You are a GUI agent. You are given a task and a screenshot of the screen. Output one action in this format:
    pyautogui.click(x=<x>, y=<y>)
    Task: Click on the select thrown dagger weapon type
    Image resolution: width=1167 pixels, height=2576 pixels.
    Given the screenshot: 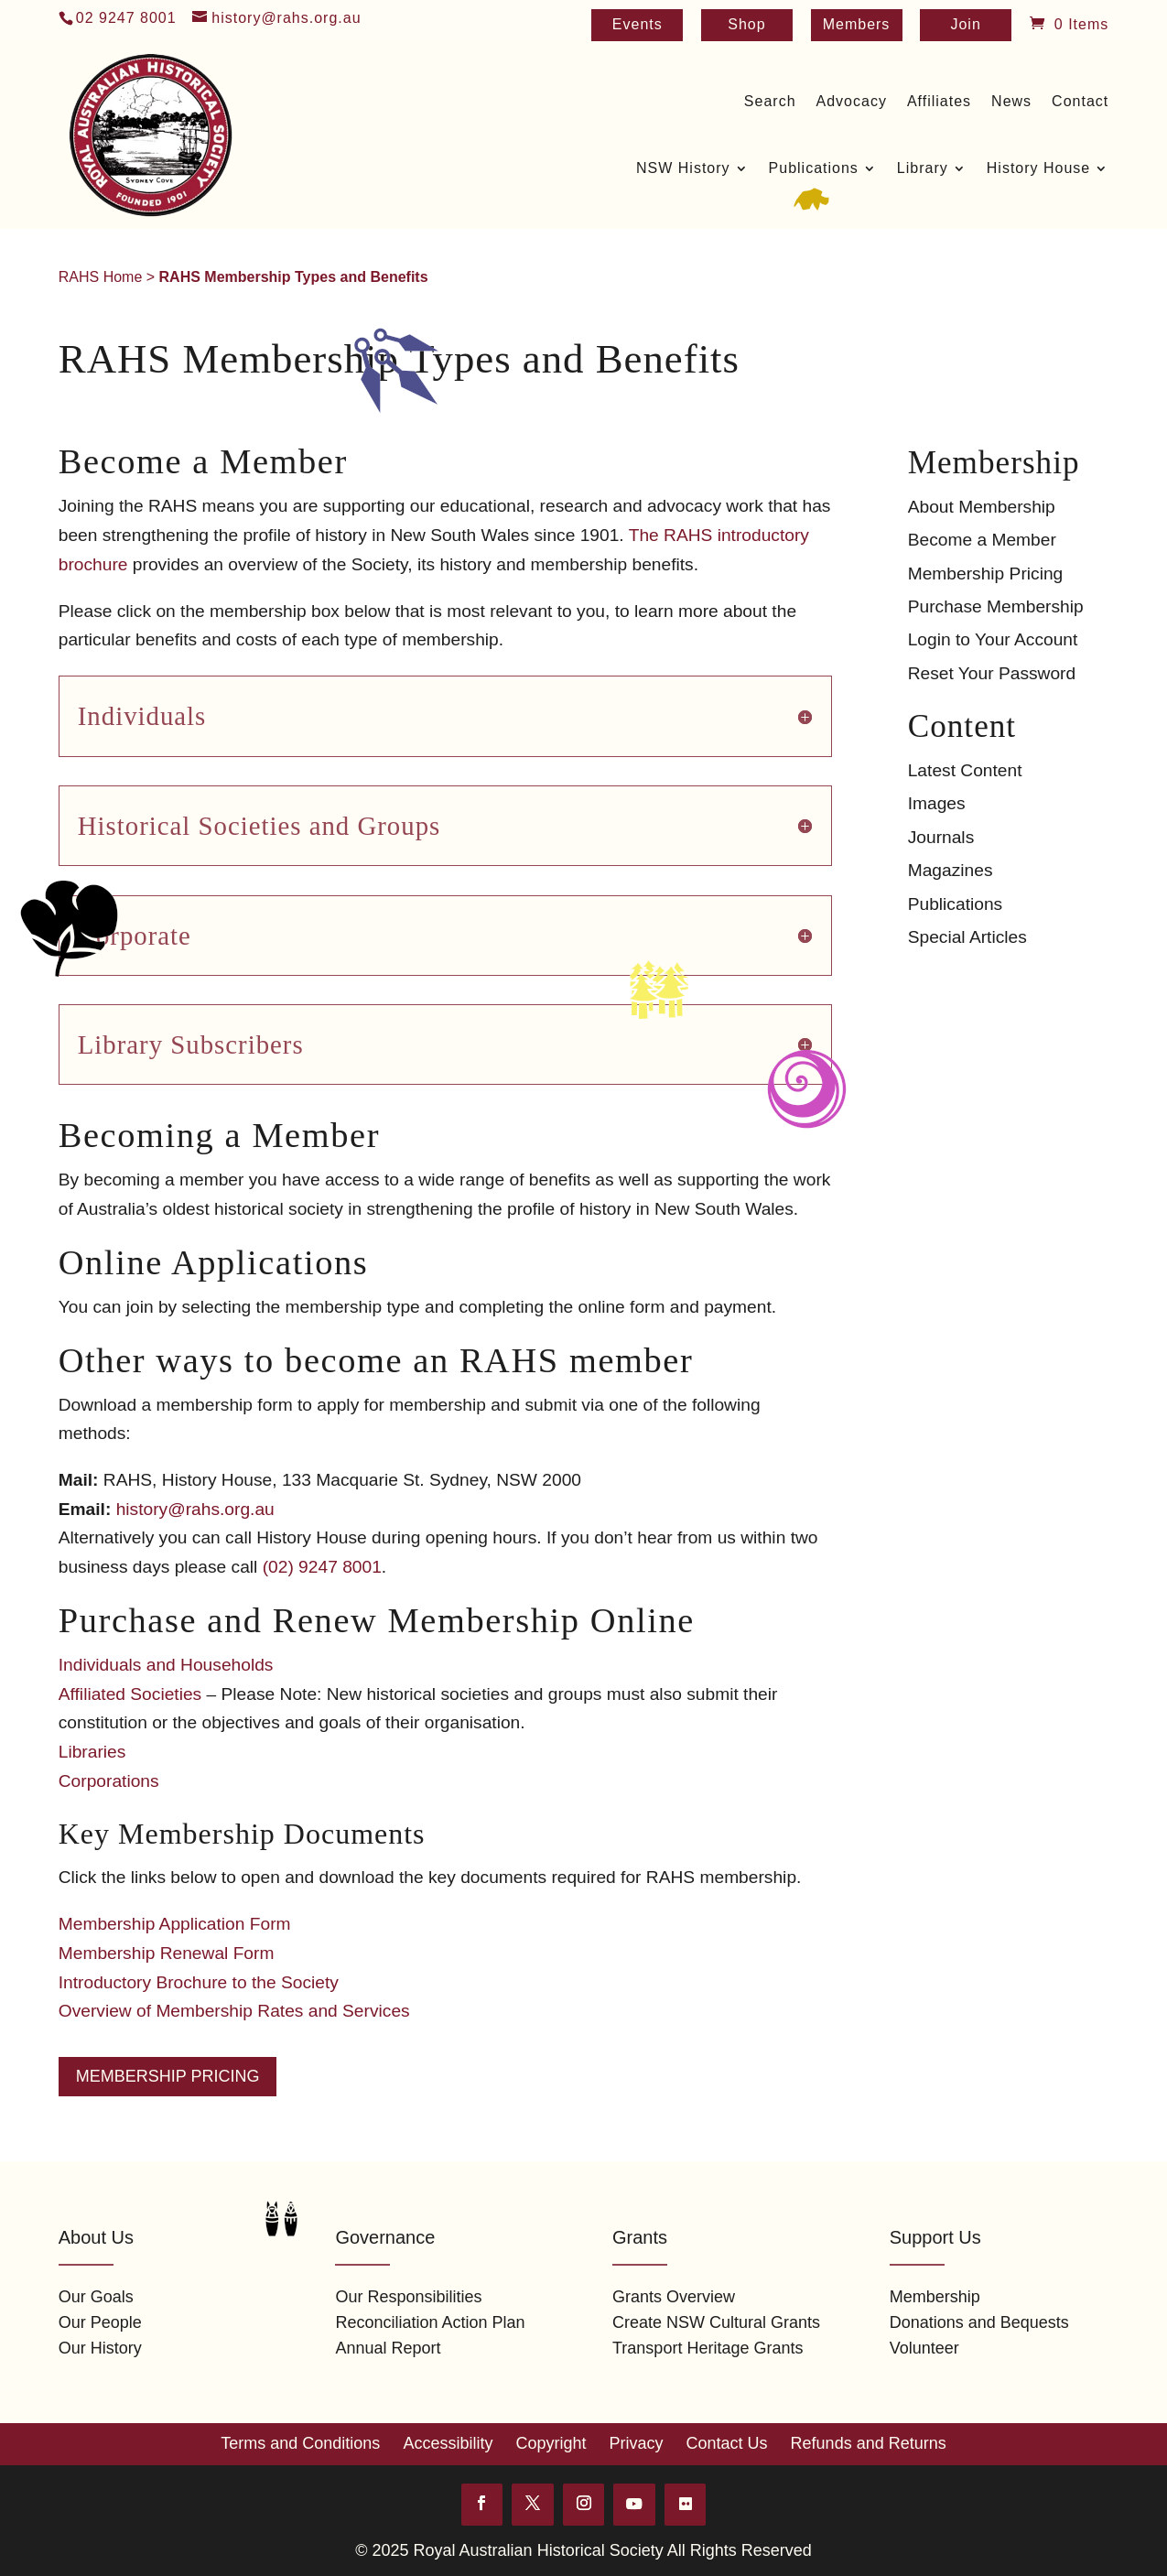 What is the action you would take?
    pyautogui.click(x=396, y=371)
    